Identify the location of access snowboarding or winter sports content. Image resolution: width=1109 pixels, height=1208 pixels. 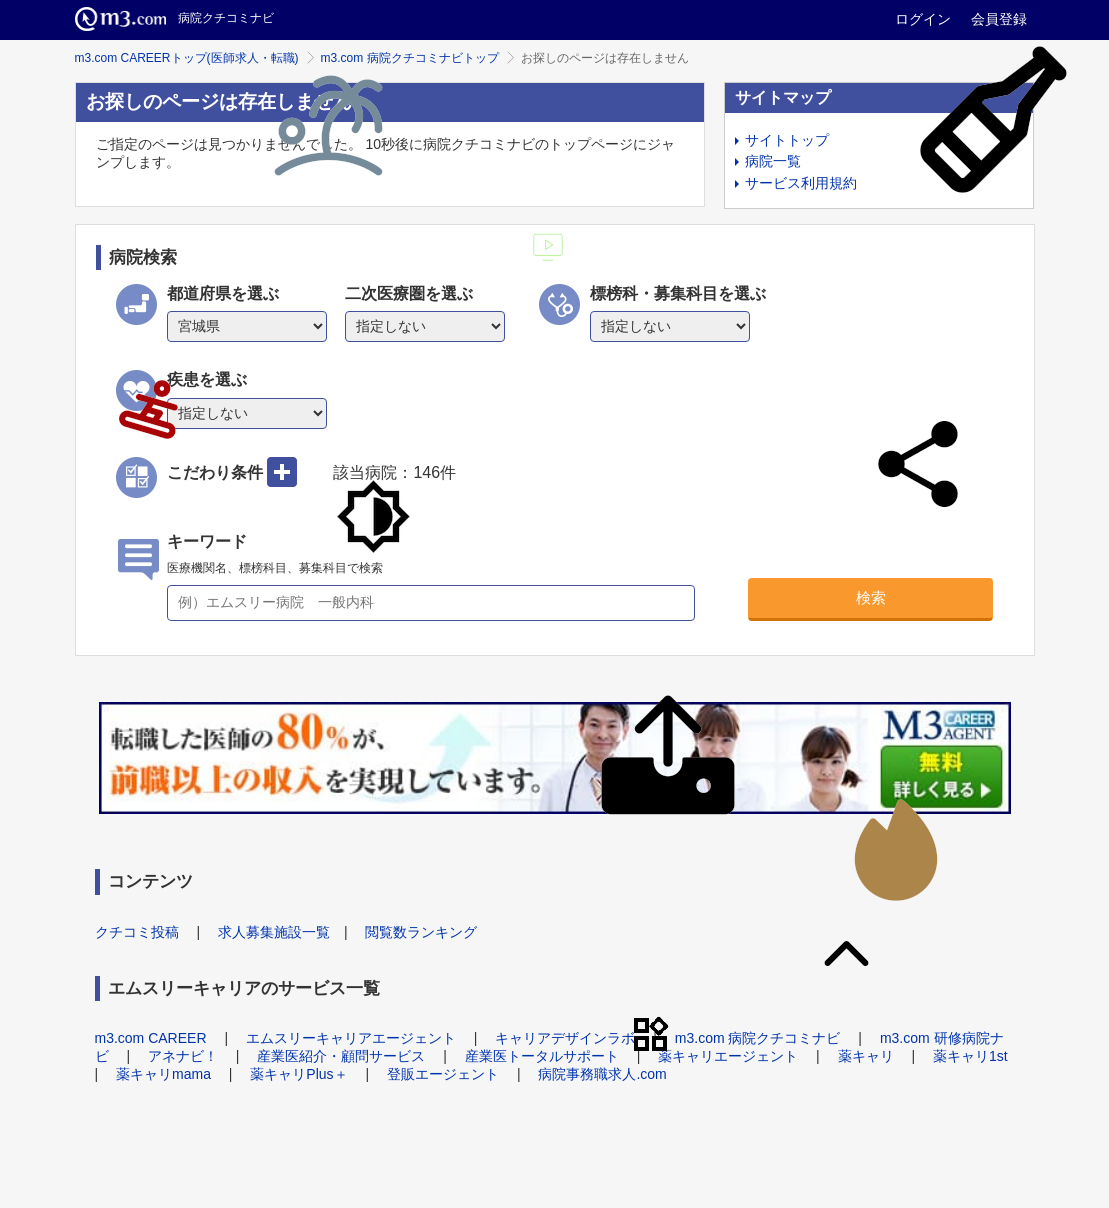
(151, 409).